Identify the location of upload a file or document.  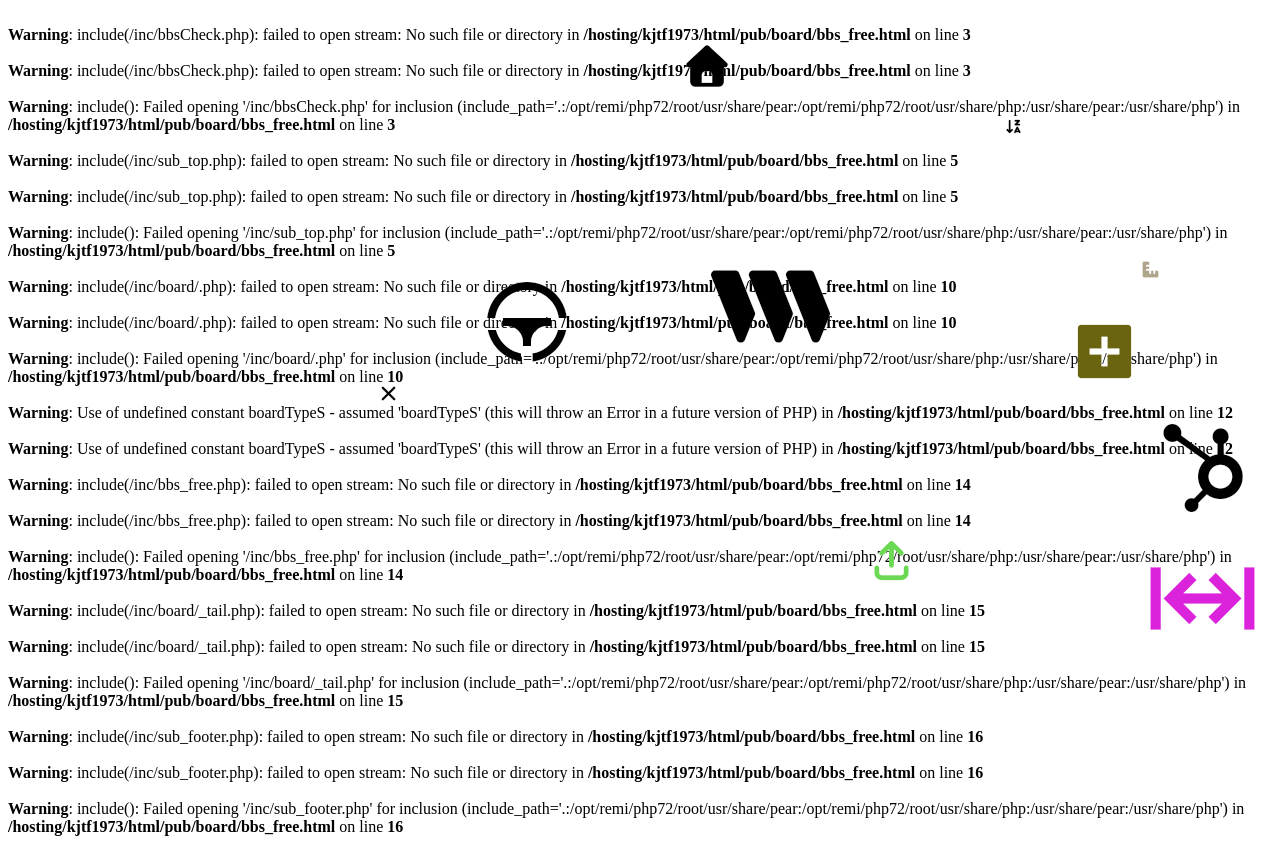
(891, 560).